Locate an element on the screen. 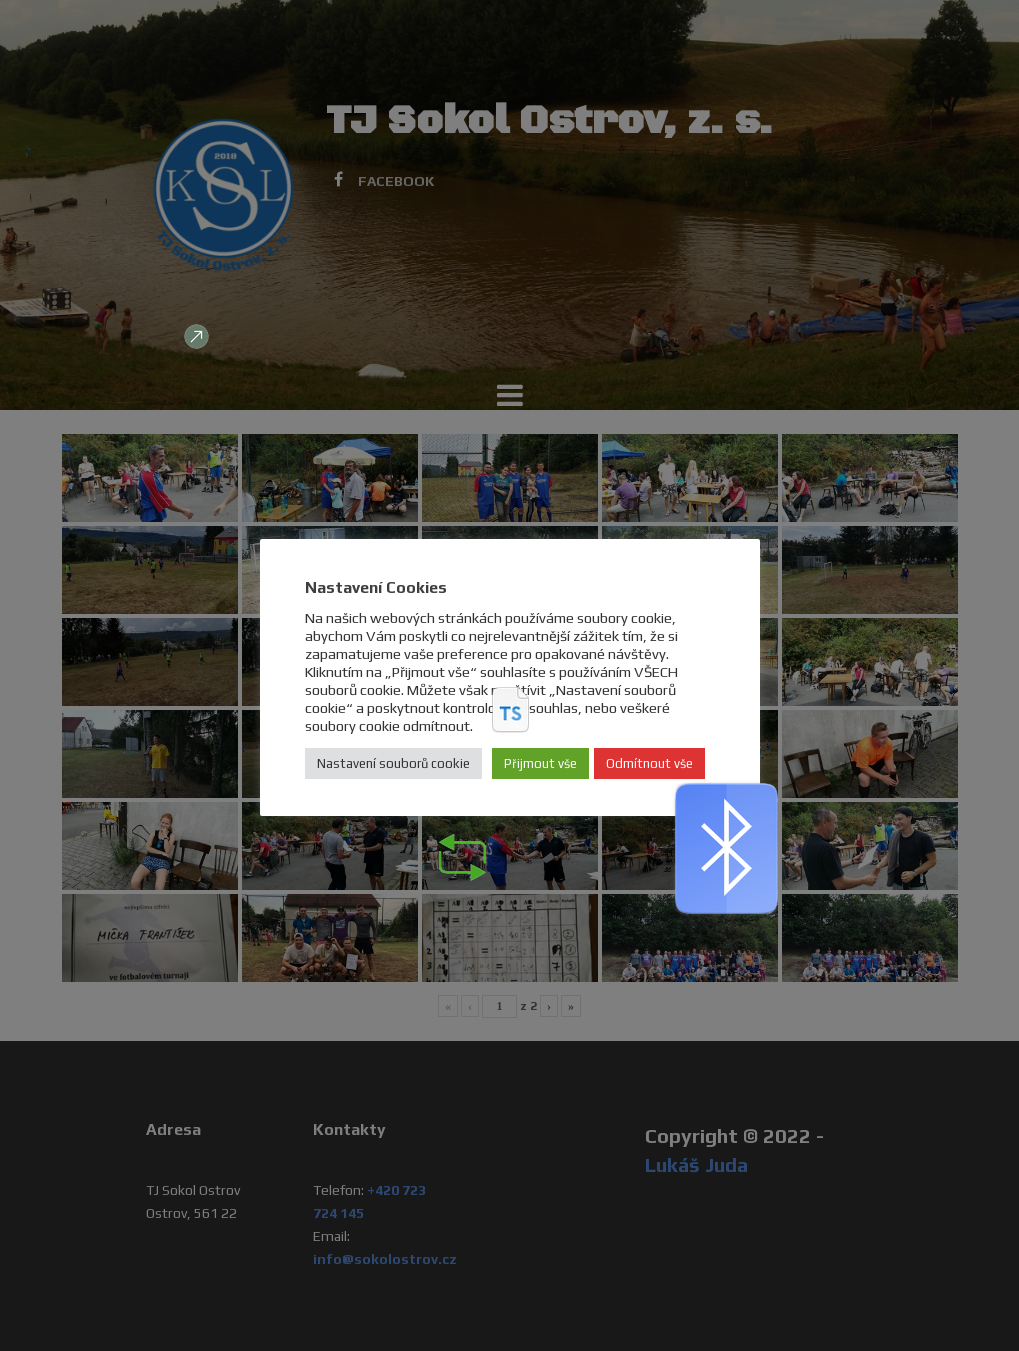  access bluetooth settings is located at coordinates (726, 848).